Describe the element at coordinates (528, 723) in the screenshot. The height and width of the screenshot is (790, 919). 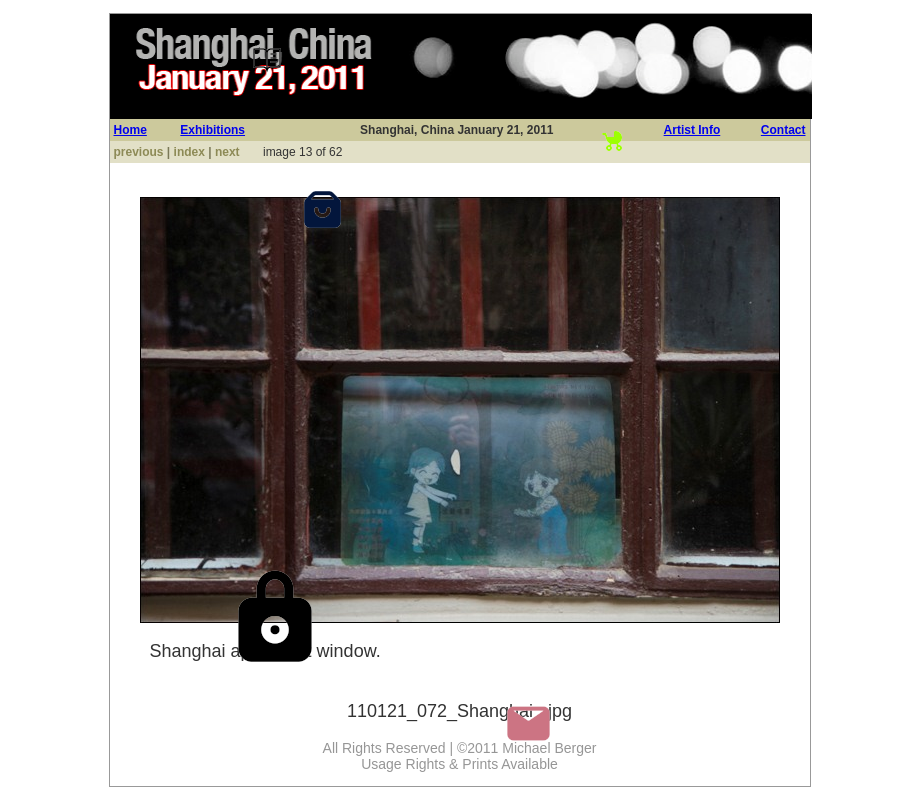
I see `open your email inbox` at that location.